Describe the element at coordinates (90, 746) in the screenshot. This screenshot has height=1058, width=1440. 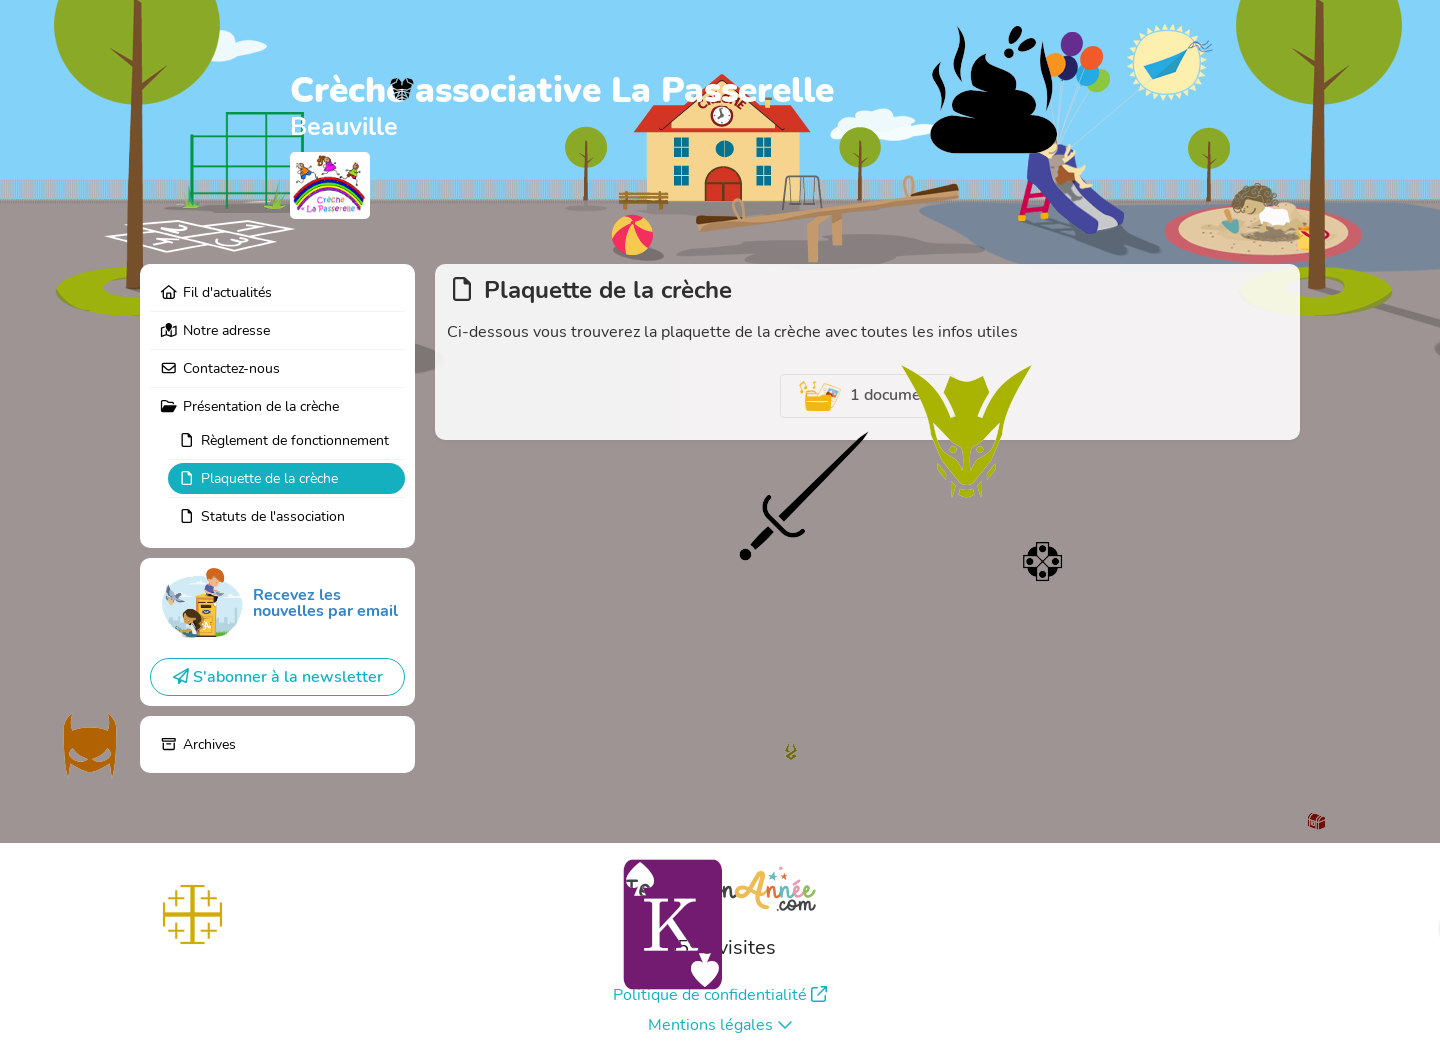
I see `select batman or superhero character` at that location.